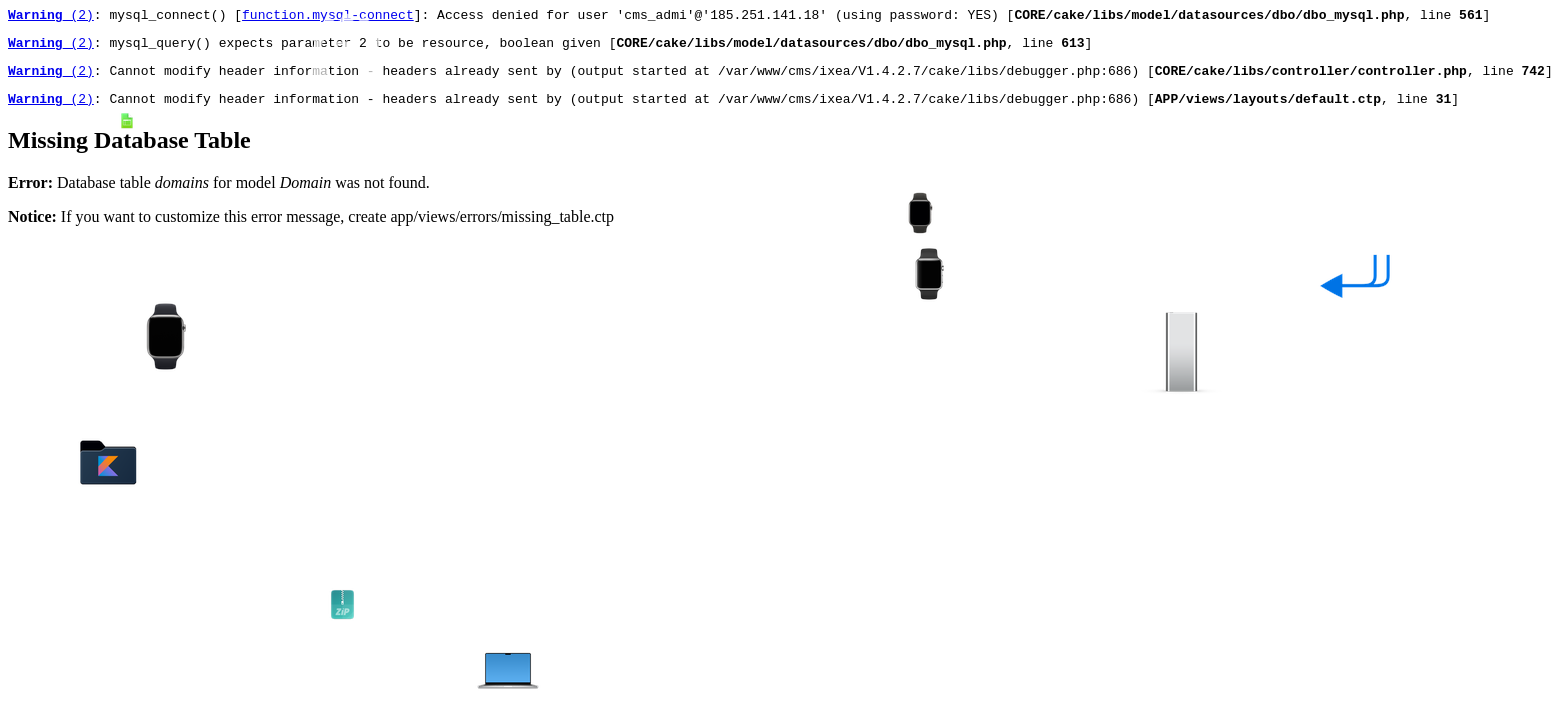 The image size is (1568, 720). Describe the element at coordinates (165, 336) in the screenshot. I see `apple watch series 8 device icon` at that location.